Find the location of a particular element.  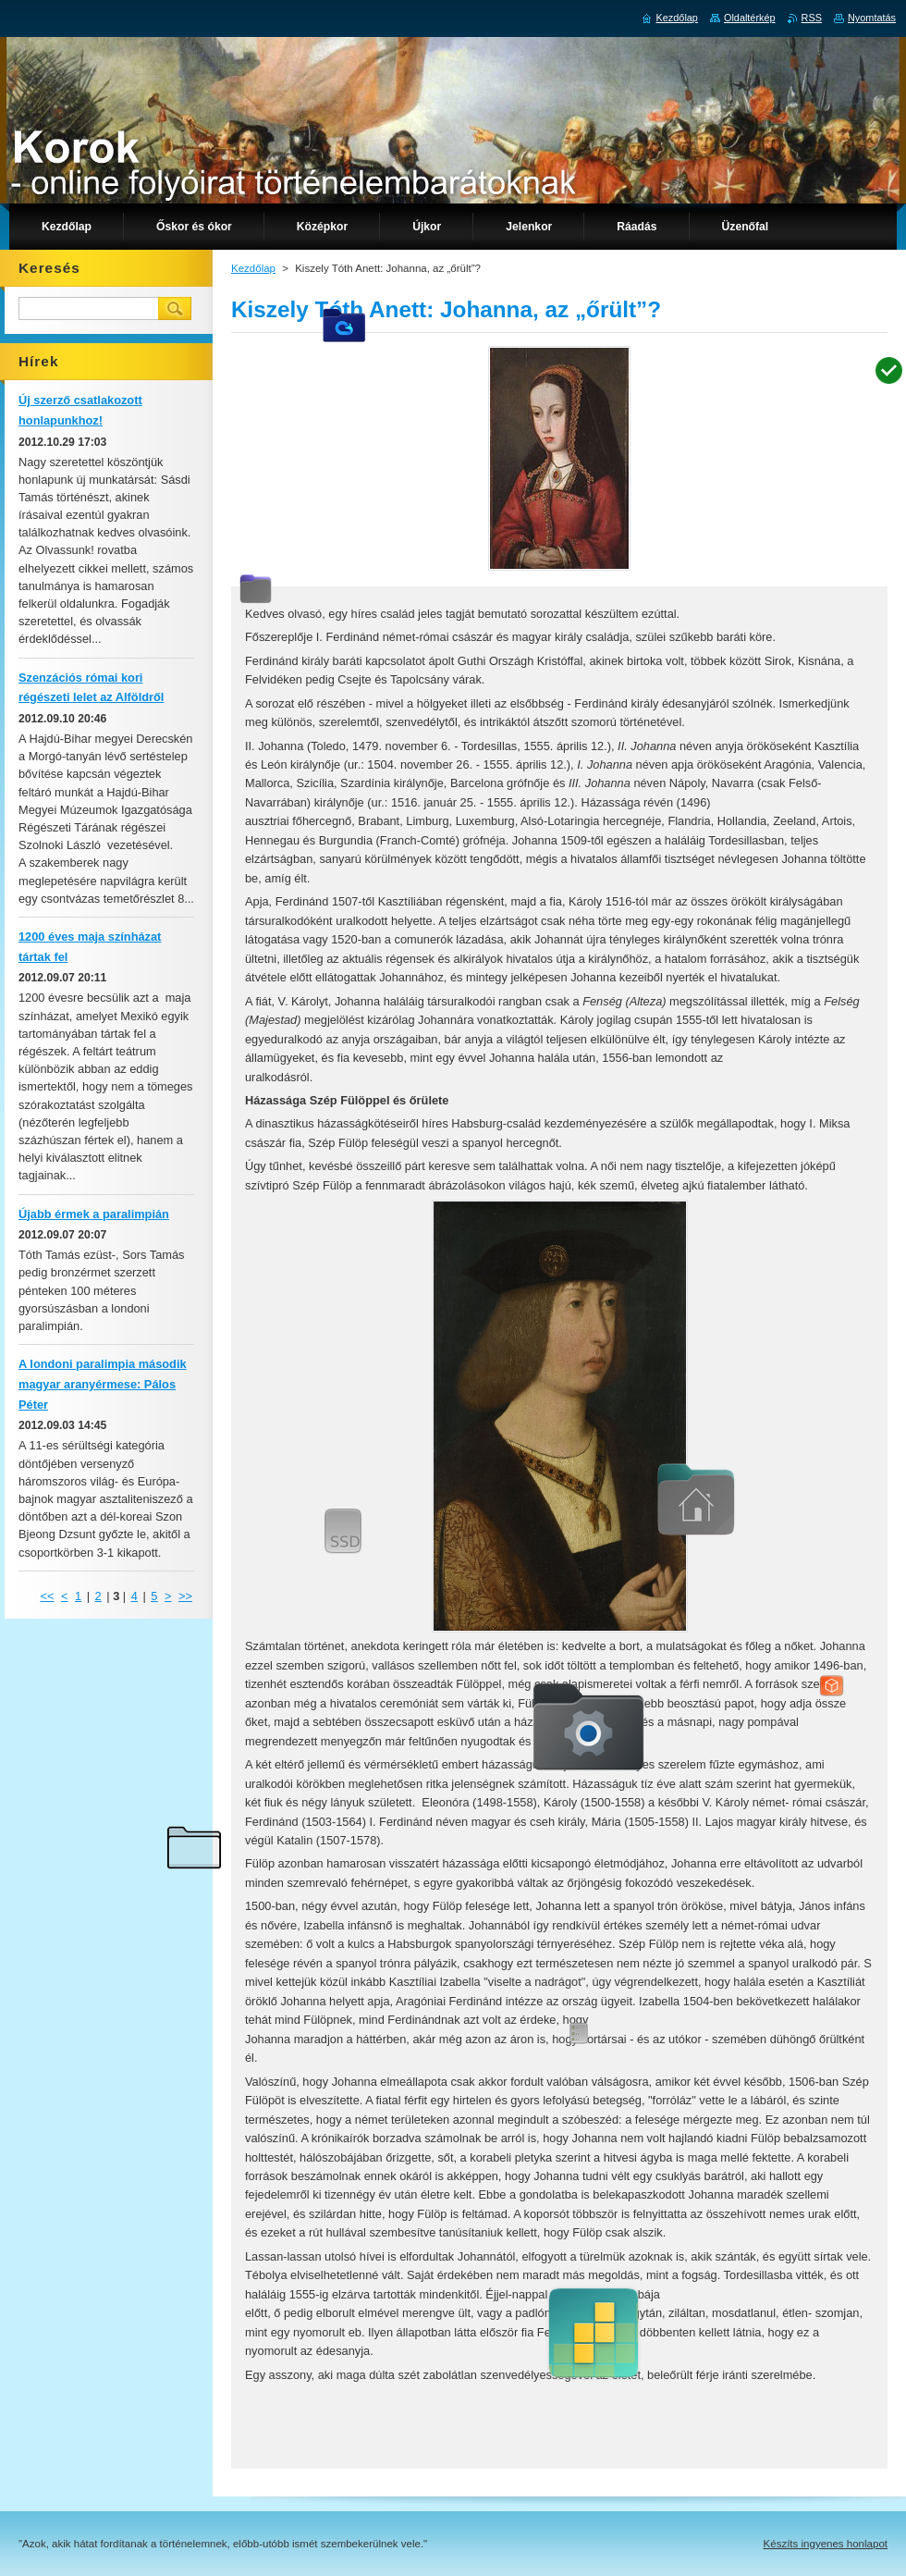

access folder settings or preferences is located at coordinates (588, 1730).